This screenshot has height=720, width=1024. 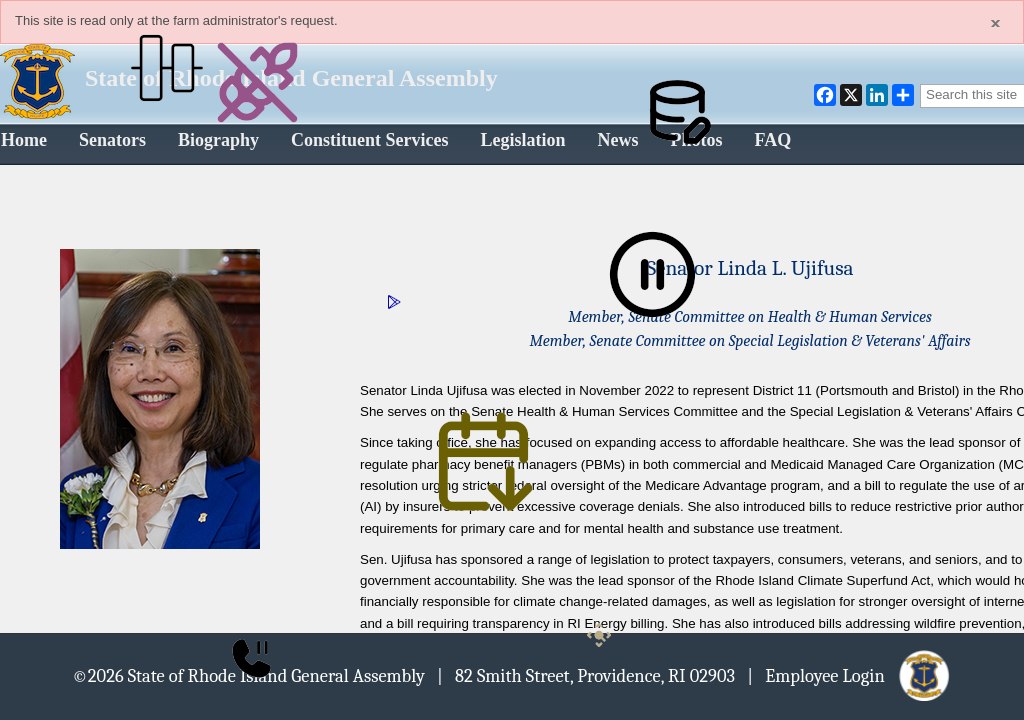 I want to click on download calendar or export events, so click(x=483, y=461).